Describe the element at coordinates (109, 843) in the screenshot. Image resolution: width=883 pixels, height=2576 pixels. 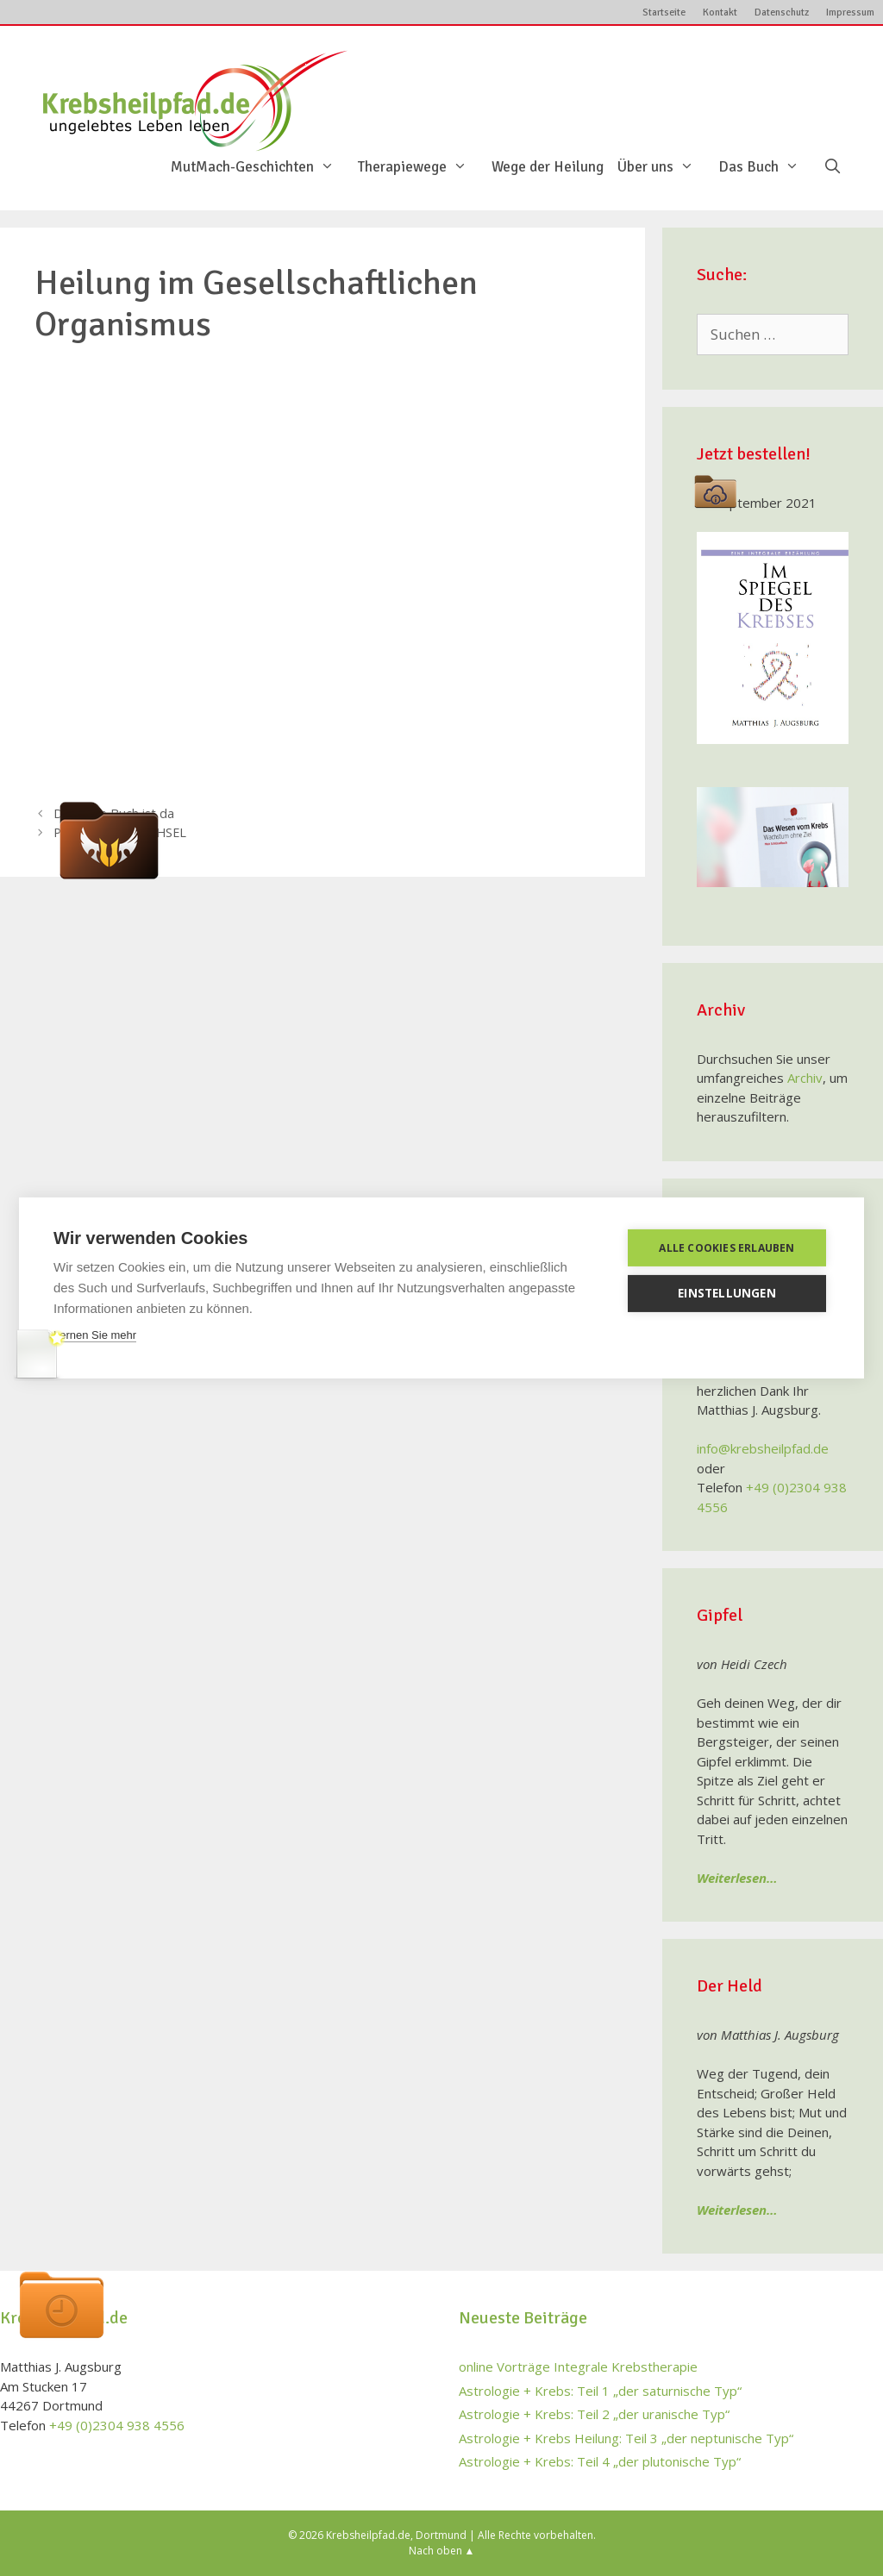
I see `open asus tuf gaming files folder` at that location.